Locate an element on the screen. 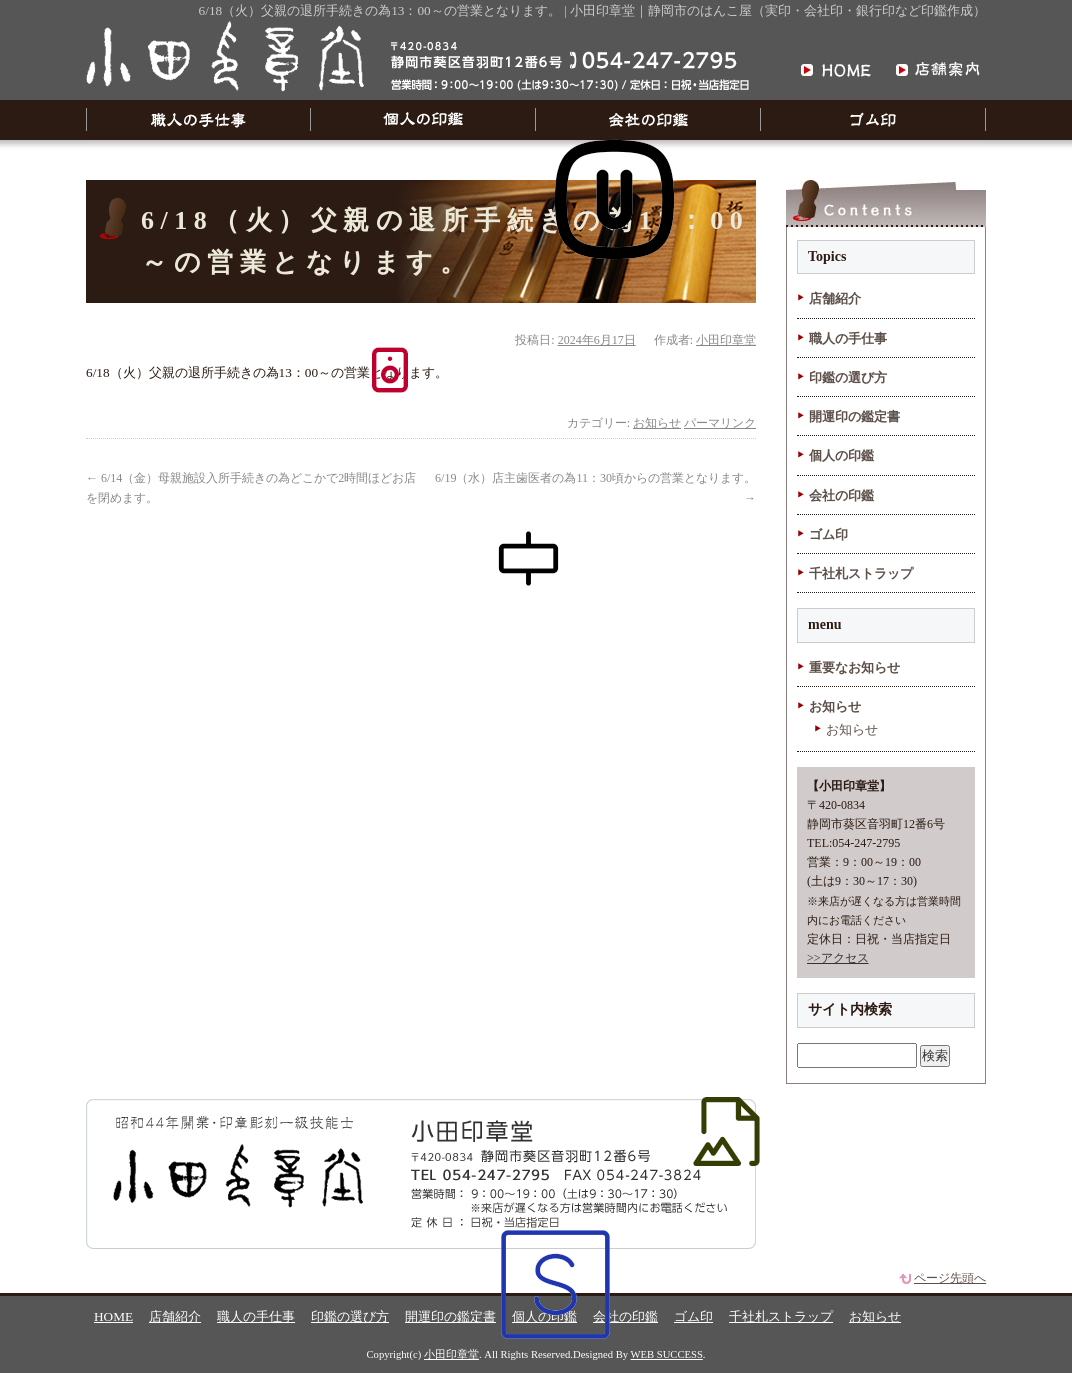 This screenshot has height=1373, width=1072. adjust speaker or audio output settings is located at coordinates (390, 370).